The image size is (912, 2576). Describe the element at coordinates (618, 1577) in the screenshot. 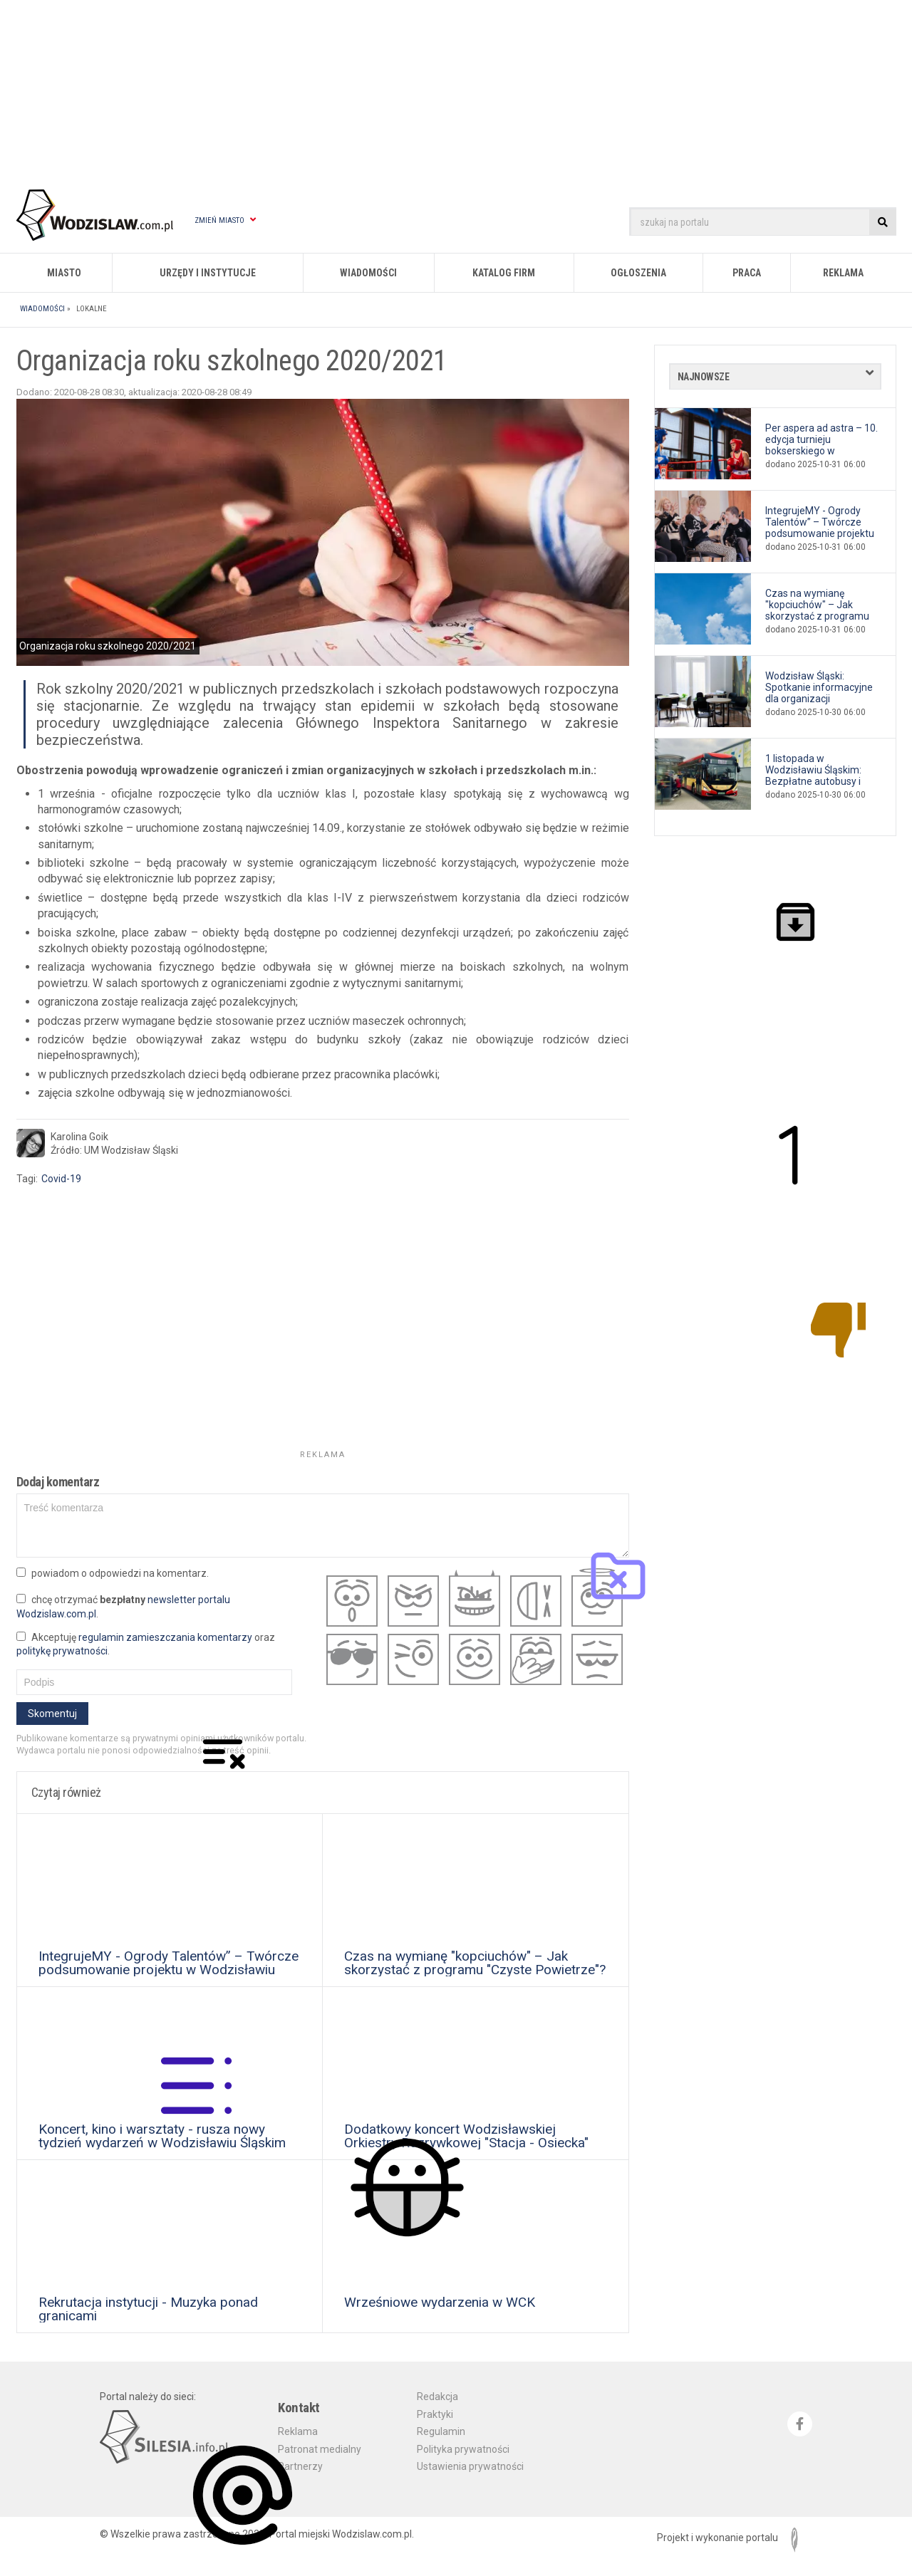

I see `delete a folder` at that location.